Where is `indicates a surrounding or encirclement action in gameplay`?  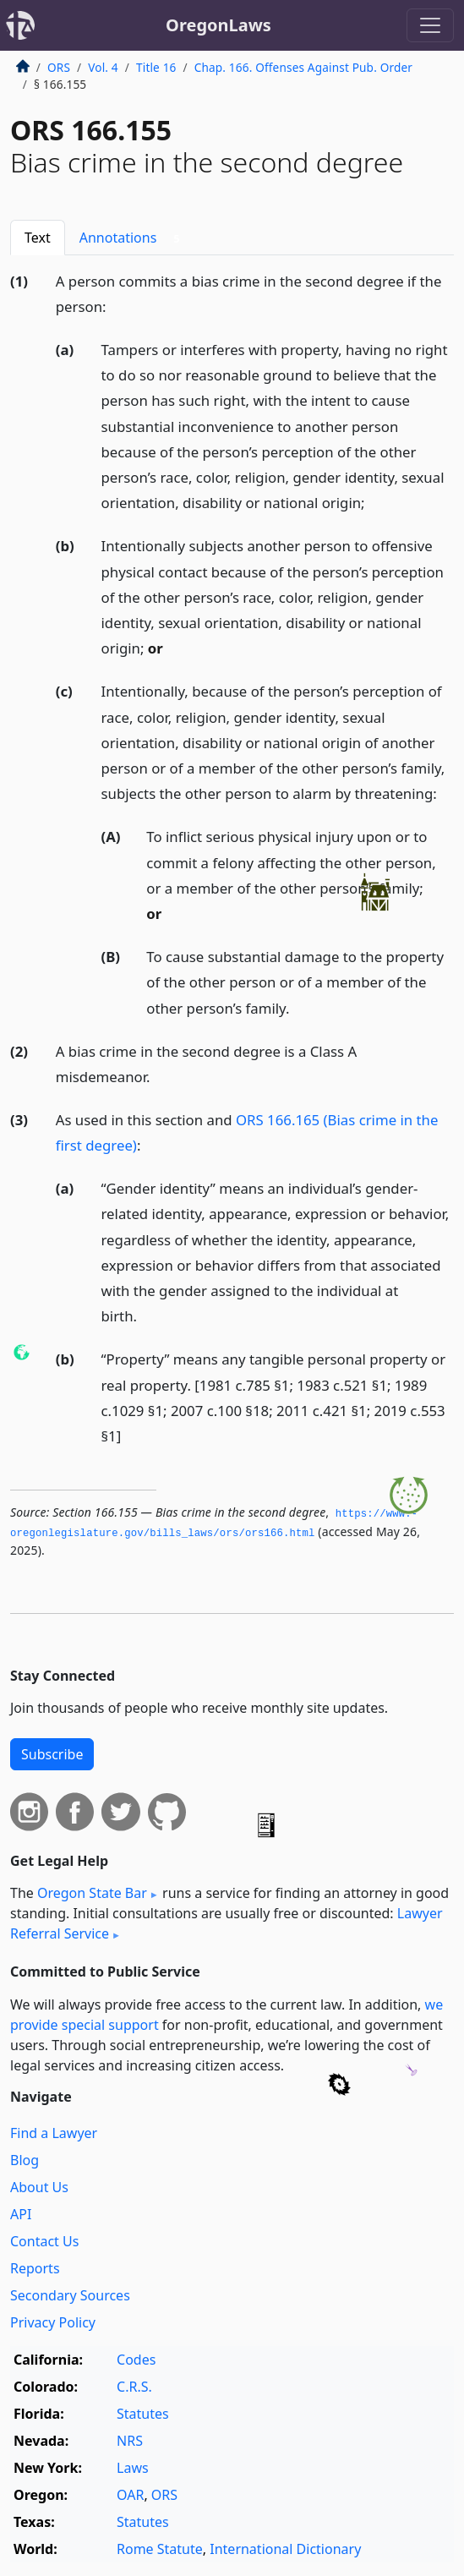 indicates a surrounding or encirclement action in gameplay is located at coordinates (408, 1495).